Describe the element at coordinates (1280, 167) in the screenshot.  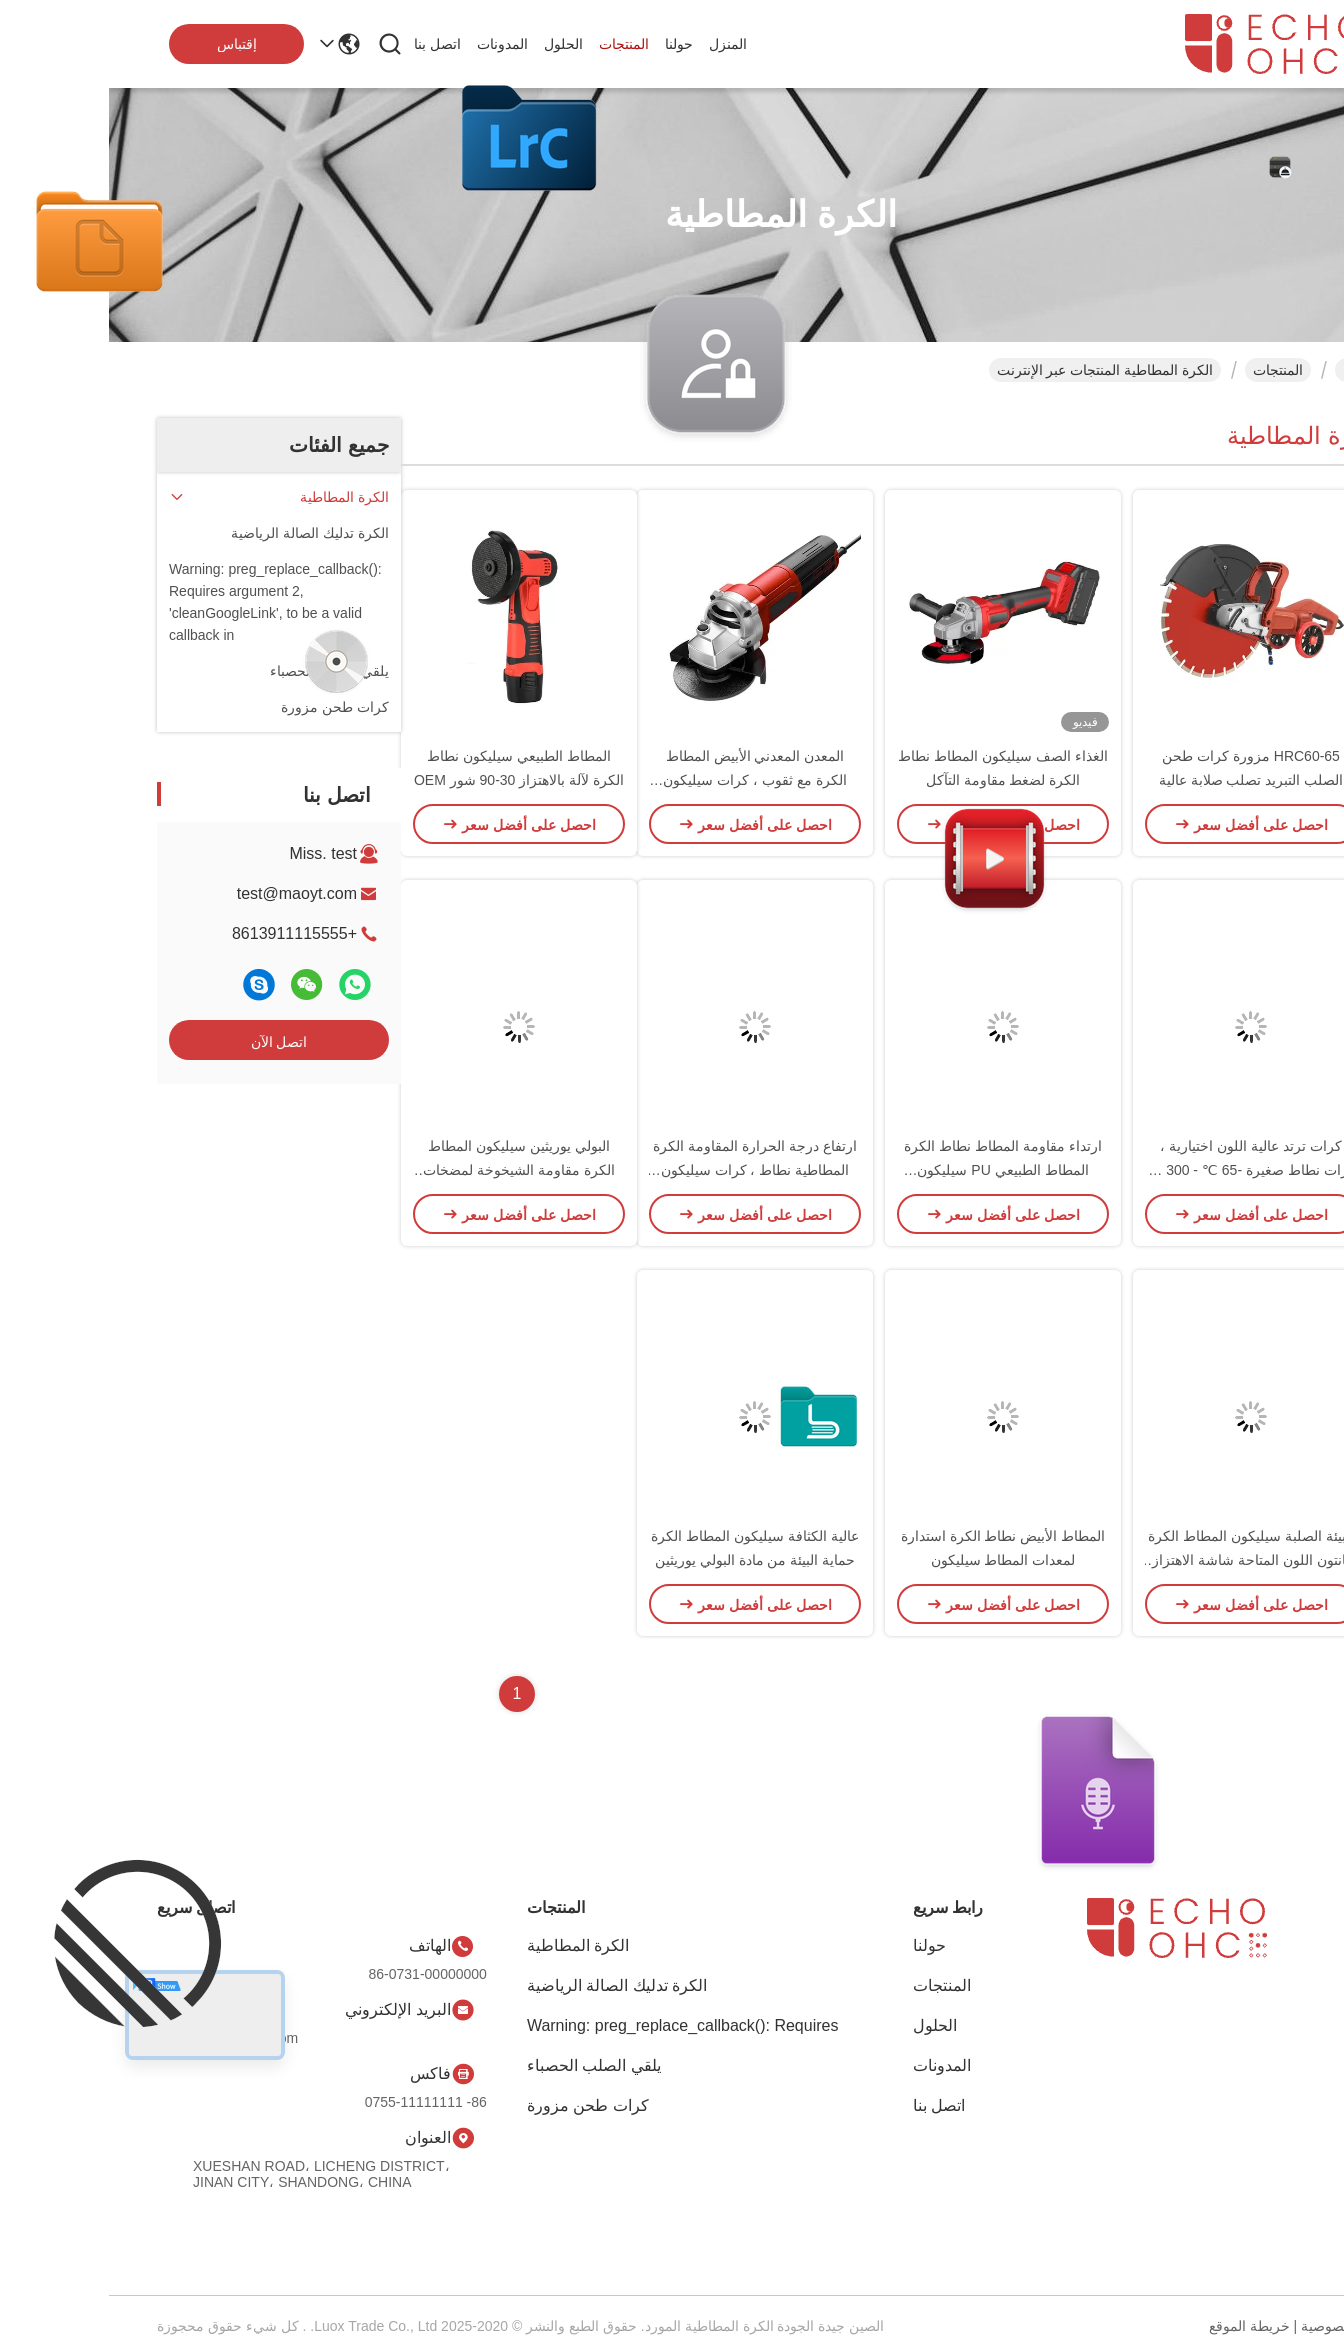
I see `configure network server discovery settings` at that location.